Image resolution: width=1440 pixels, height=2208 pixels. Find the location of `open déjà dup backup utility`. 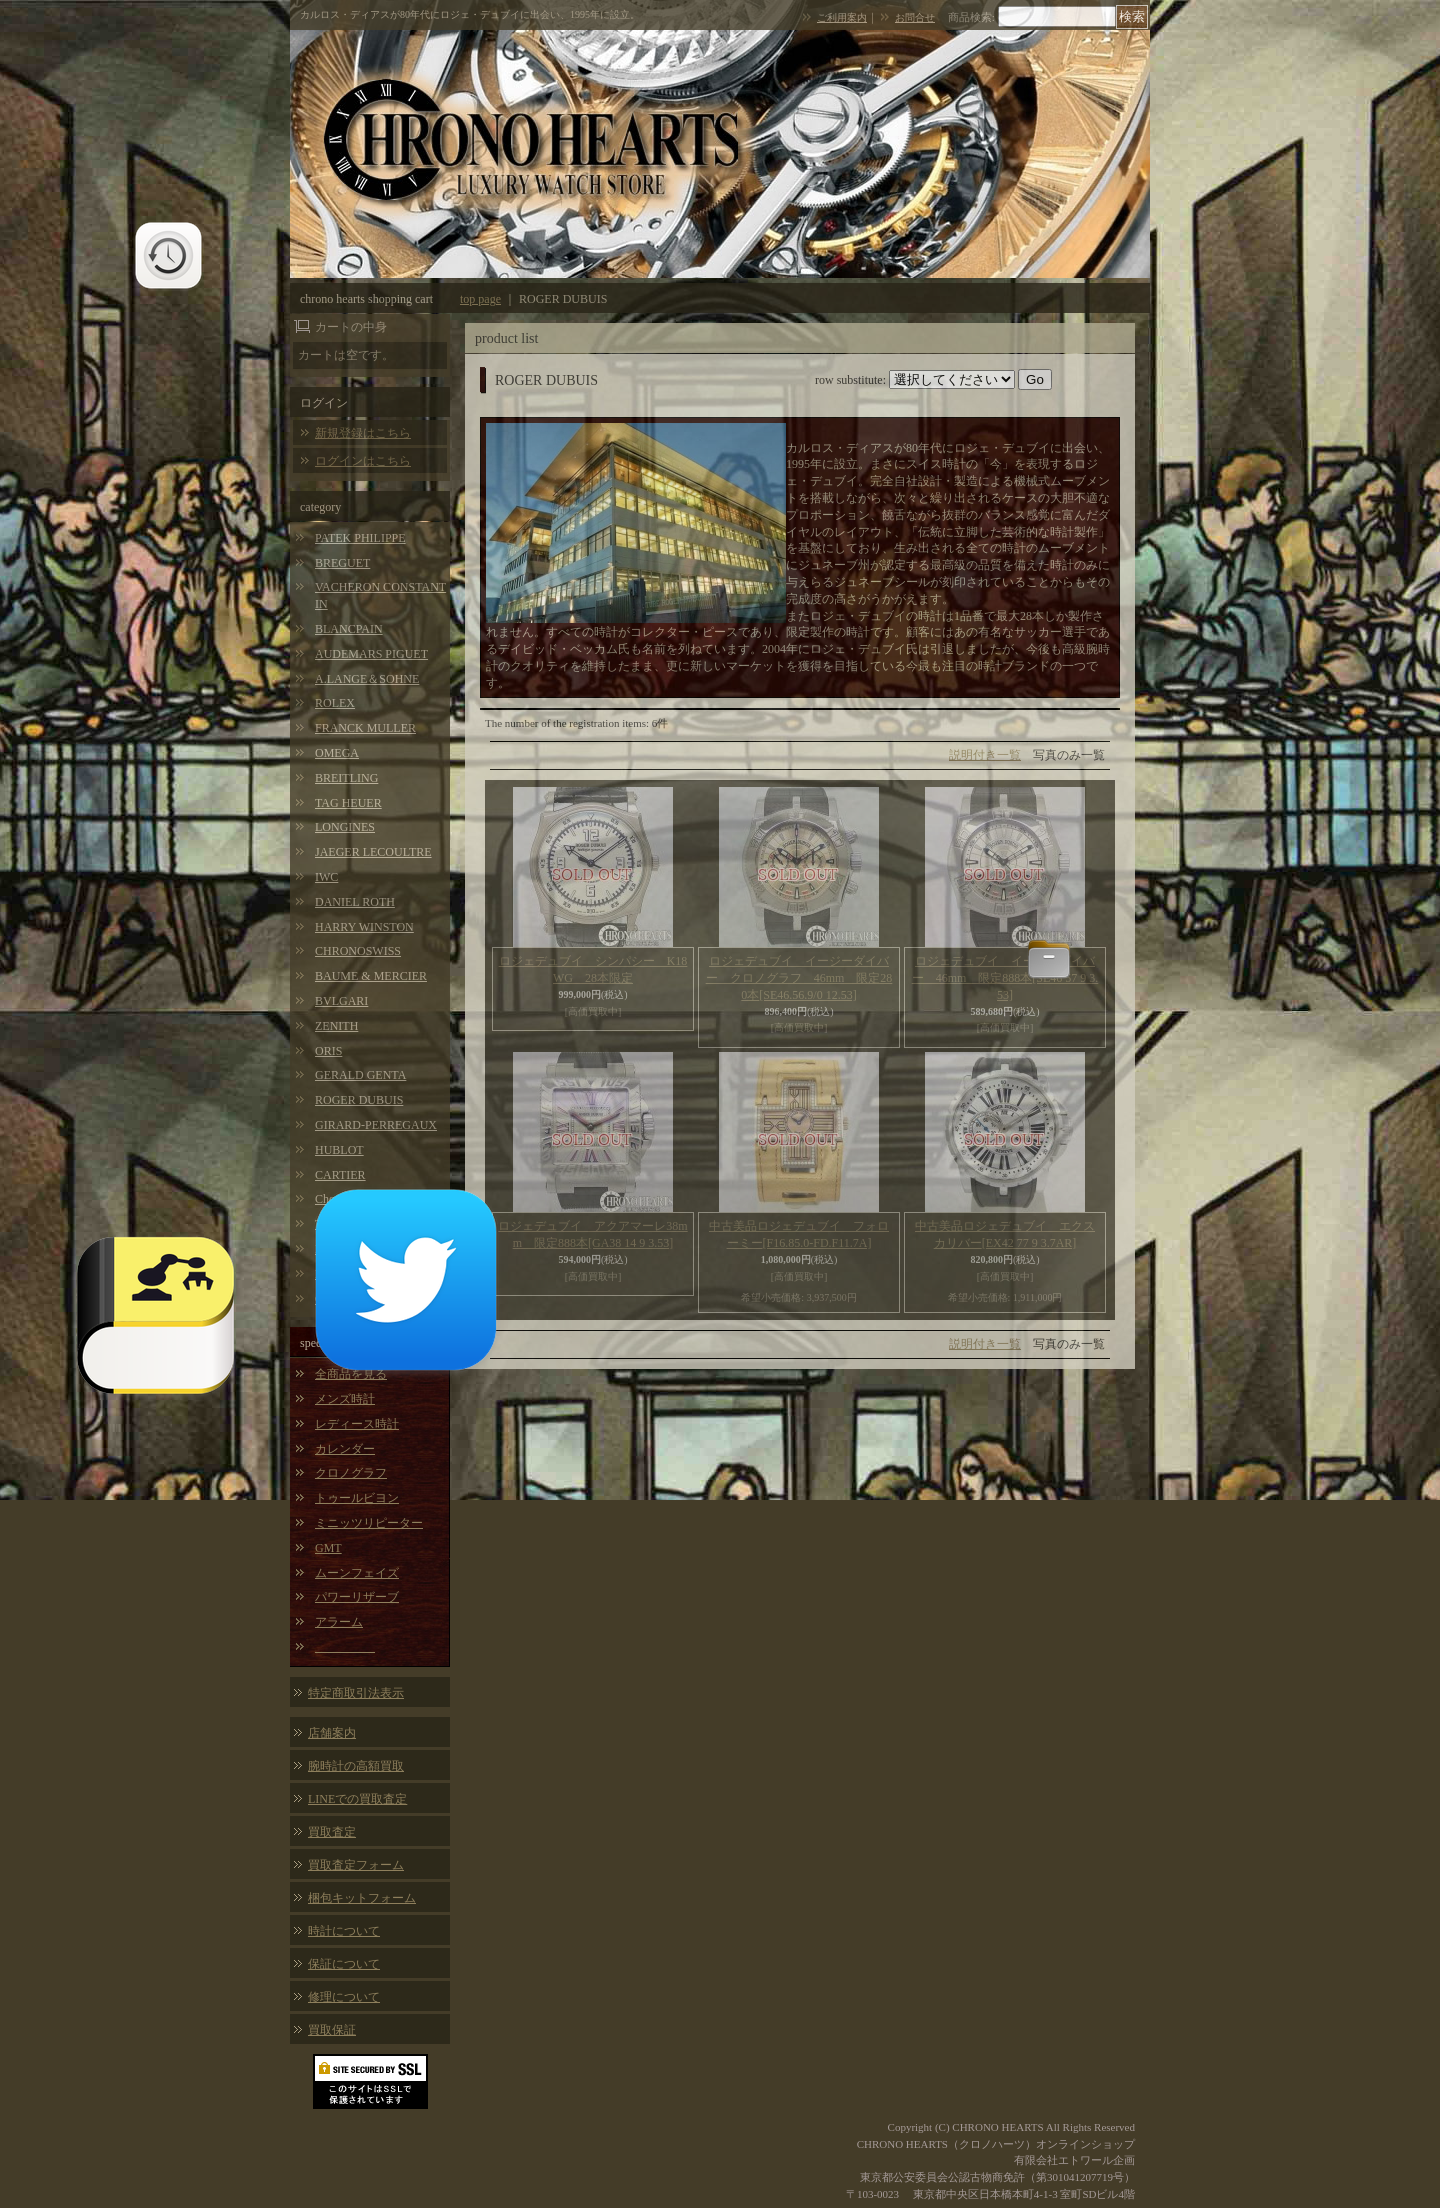

open déjà dup backup utility is located at coordinates (168, 255).